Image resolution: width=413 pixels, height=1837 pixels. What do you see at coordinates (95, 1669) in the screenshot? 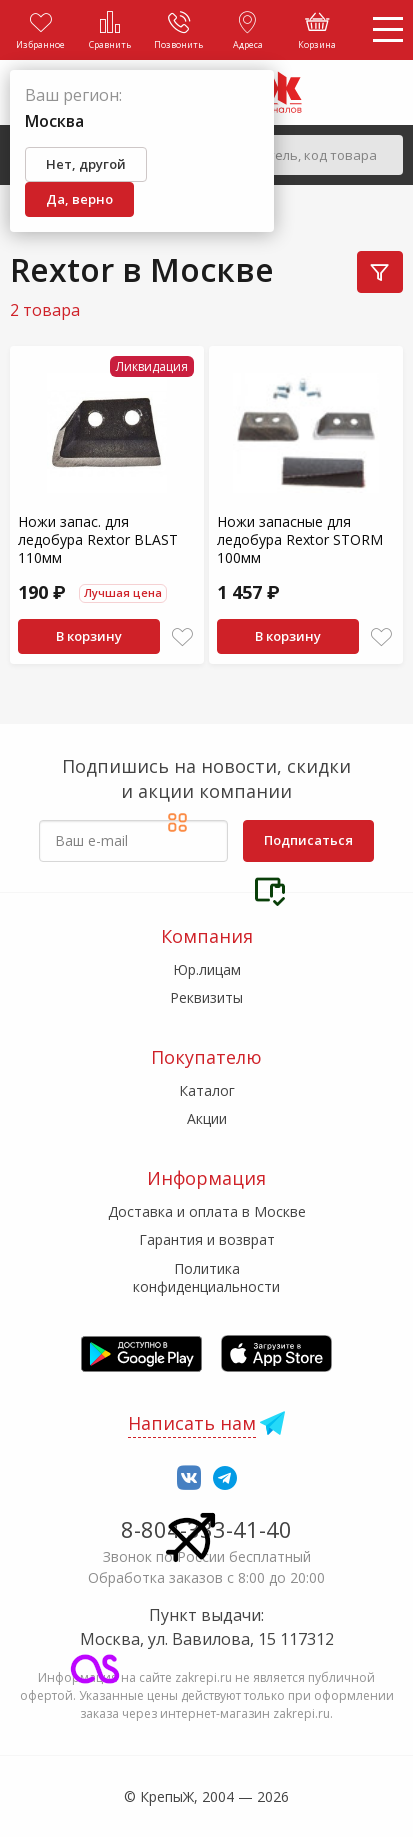
I see `connect to Last.fm account` at bounding box center [95, 1669].